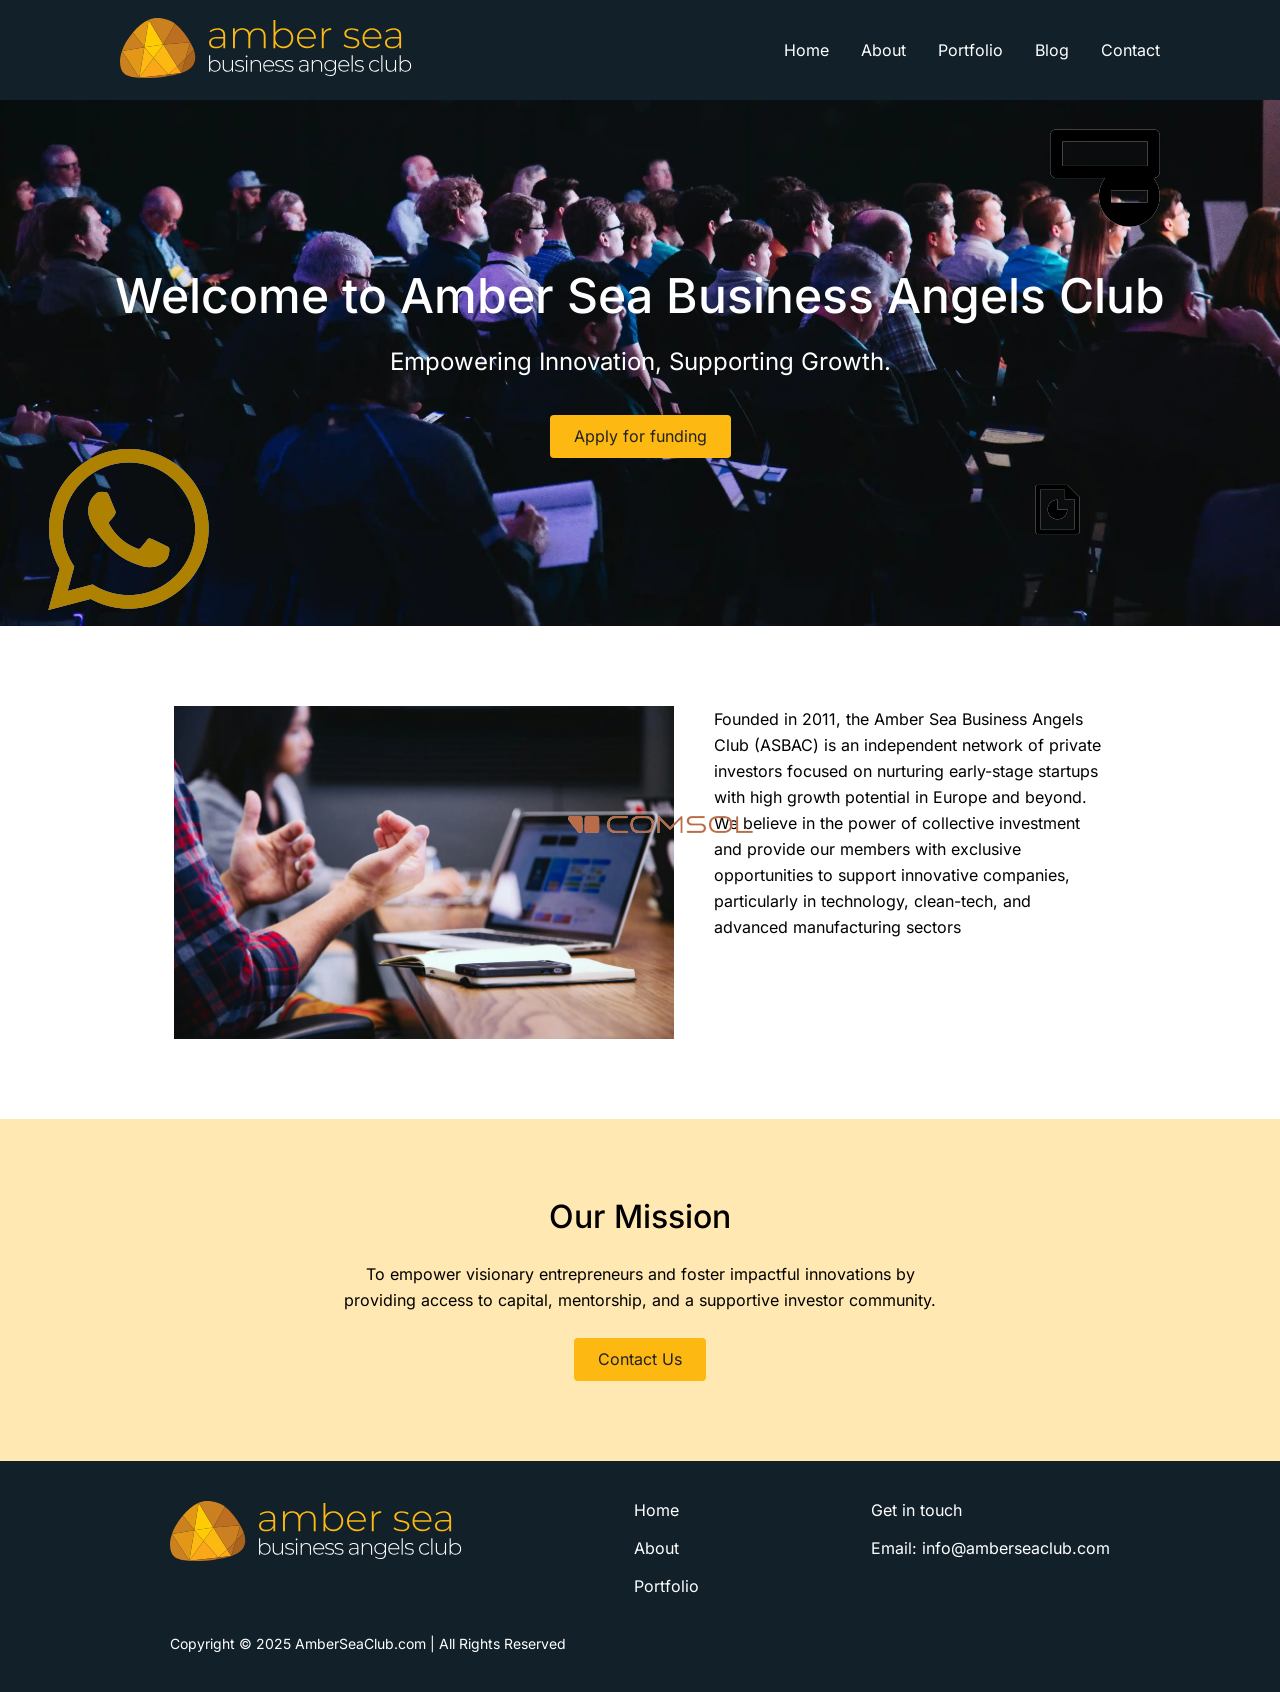  I want to click on open whatsapp messaging app, so click(128, 529).